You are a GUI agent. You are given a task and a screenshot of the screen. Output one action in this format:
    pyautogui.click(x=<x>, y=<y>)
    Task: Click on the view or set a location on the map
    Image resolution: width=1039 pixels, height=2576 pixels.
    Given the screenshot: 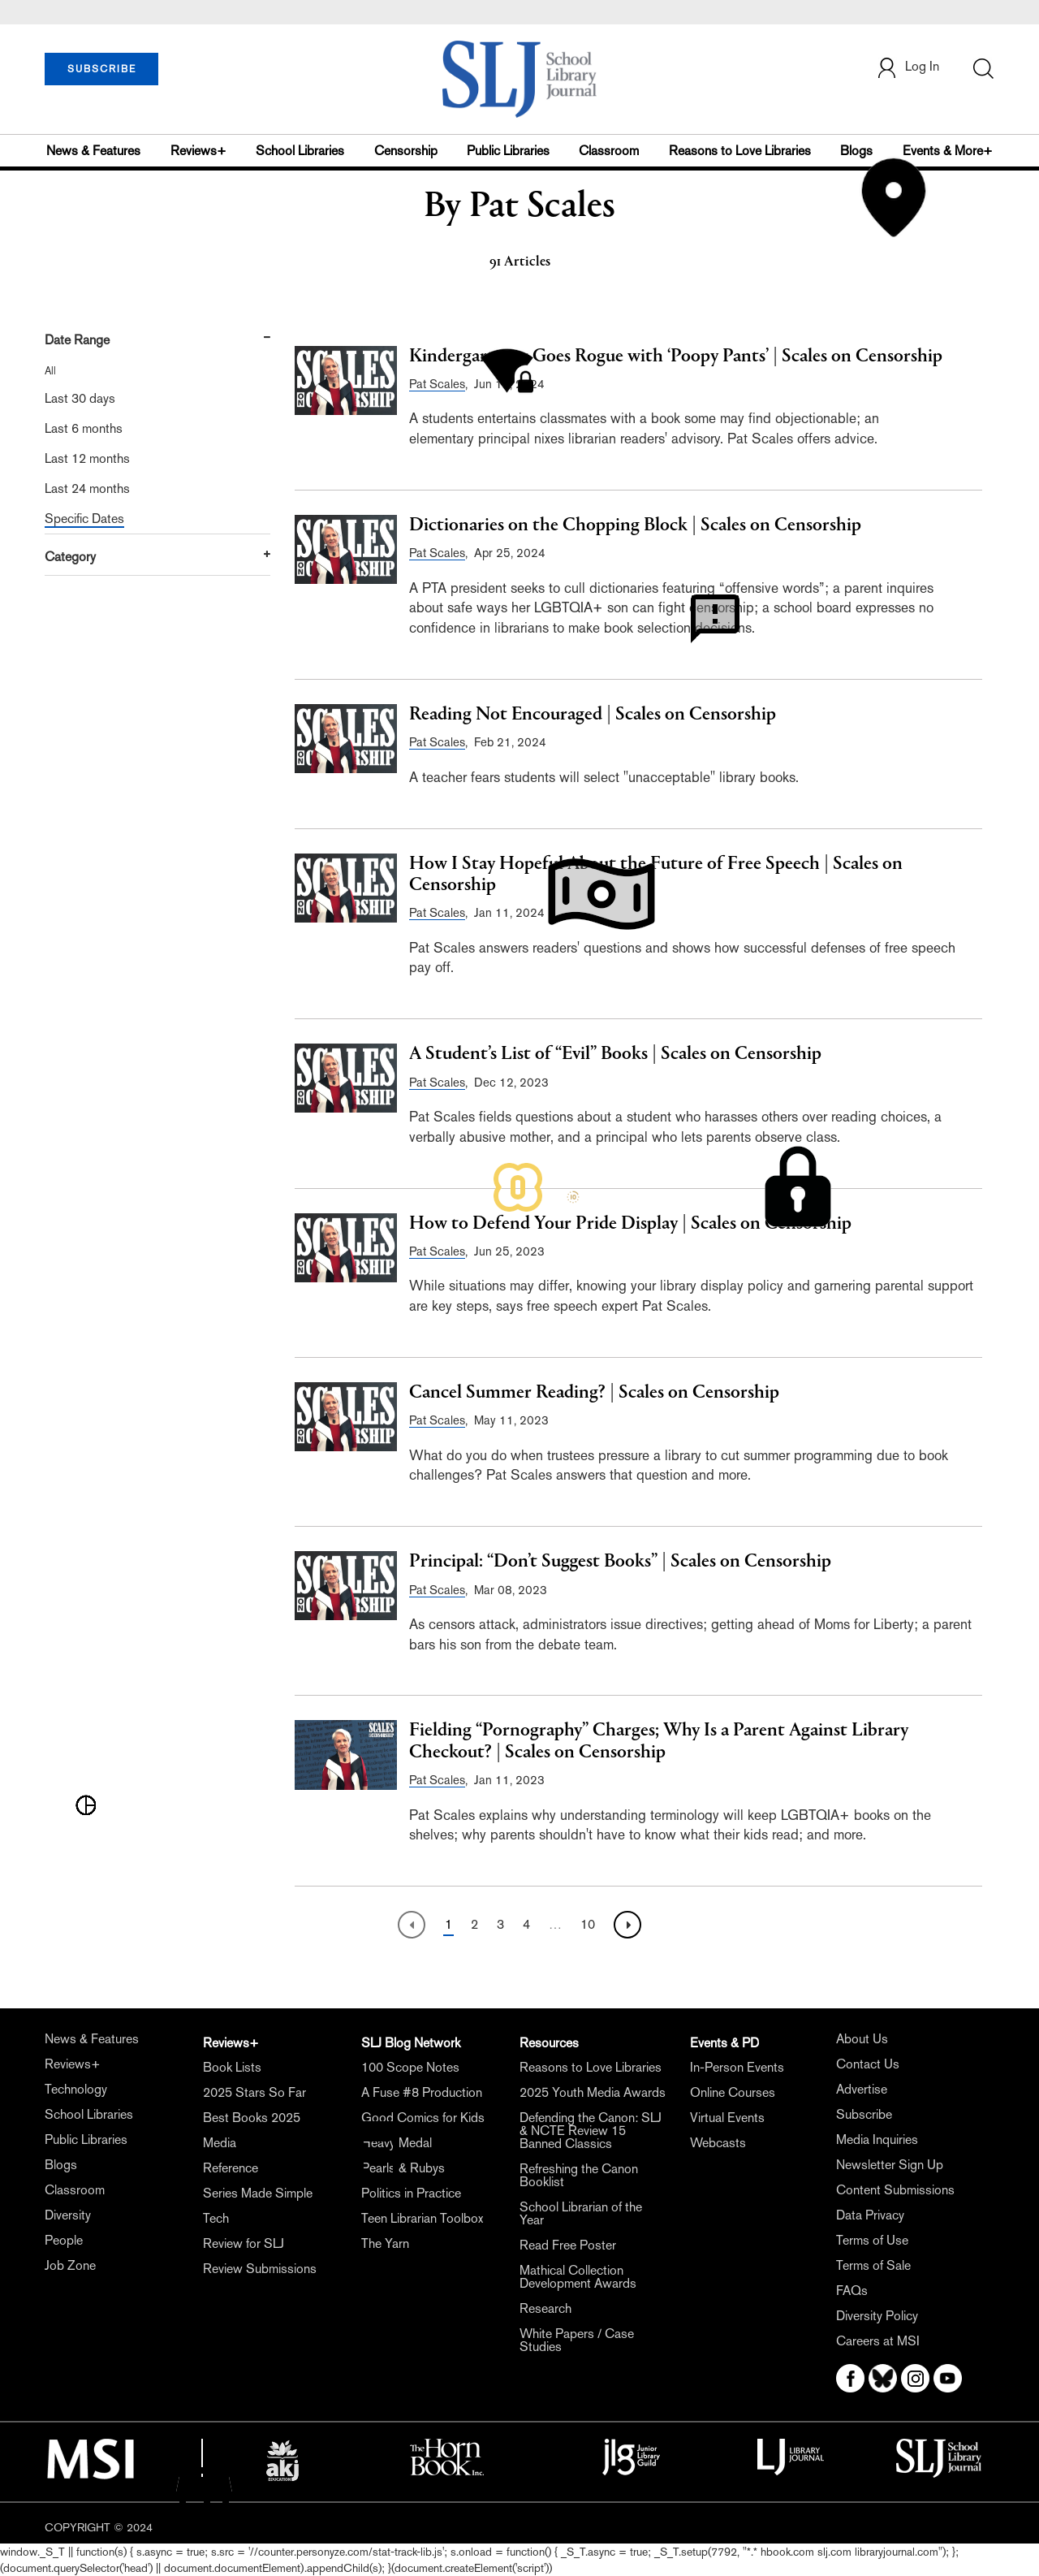 What is the action you would take?
    pyautogui.click(x=894, y=198)
    